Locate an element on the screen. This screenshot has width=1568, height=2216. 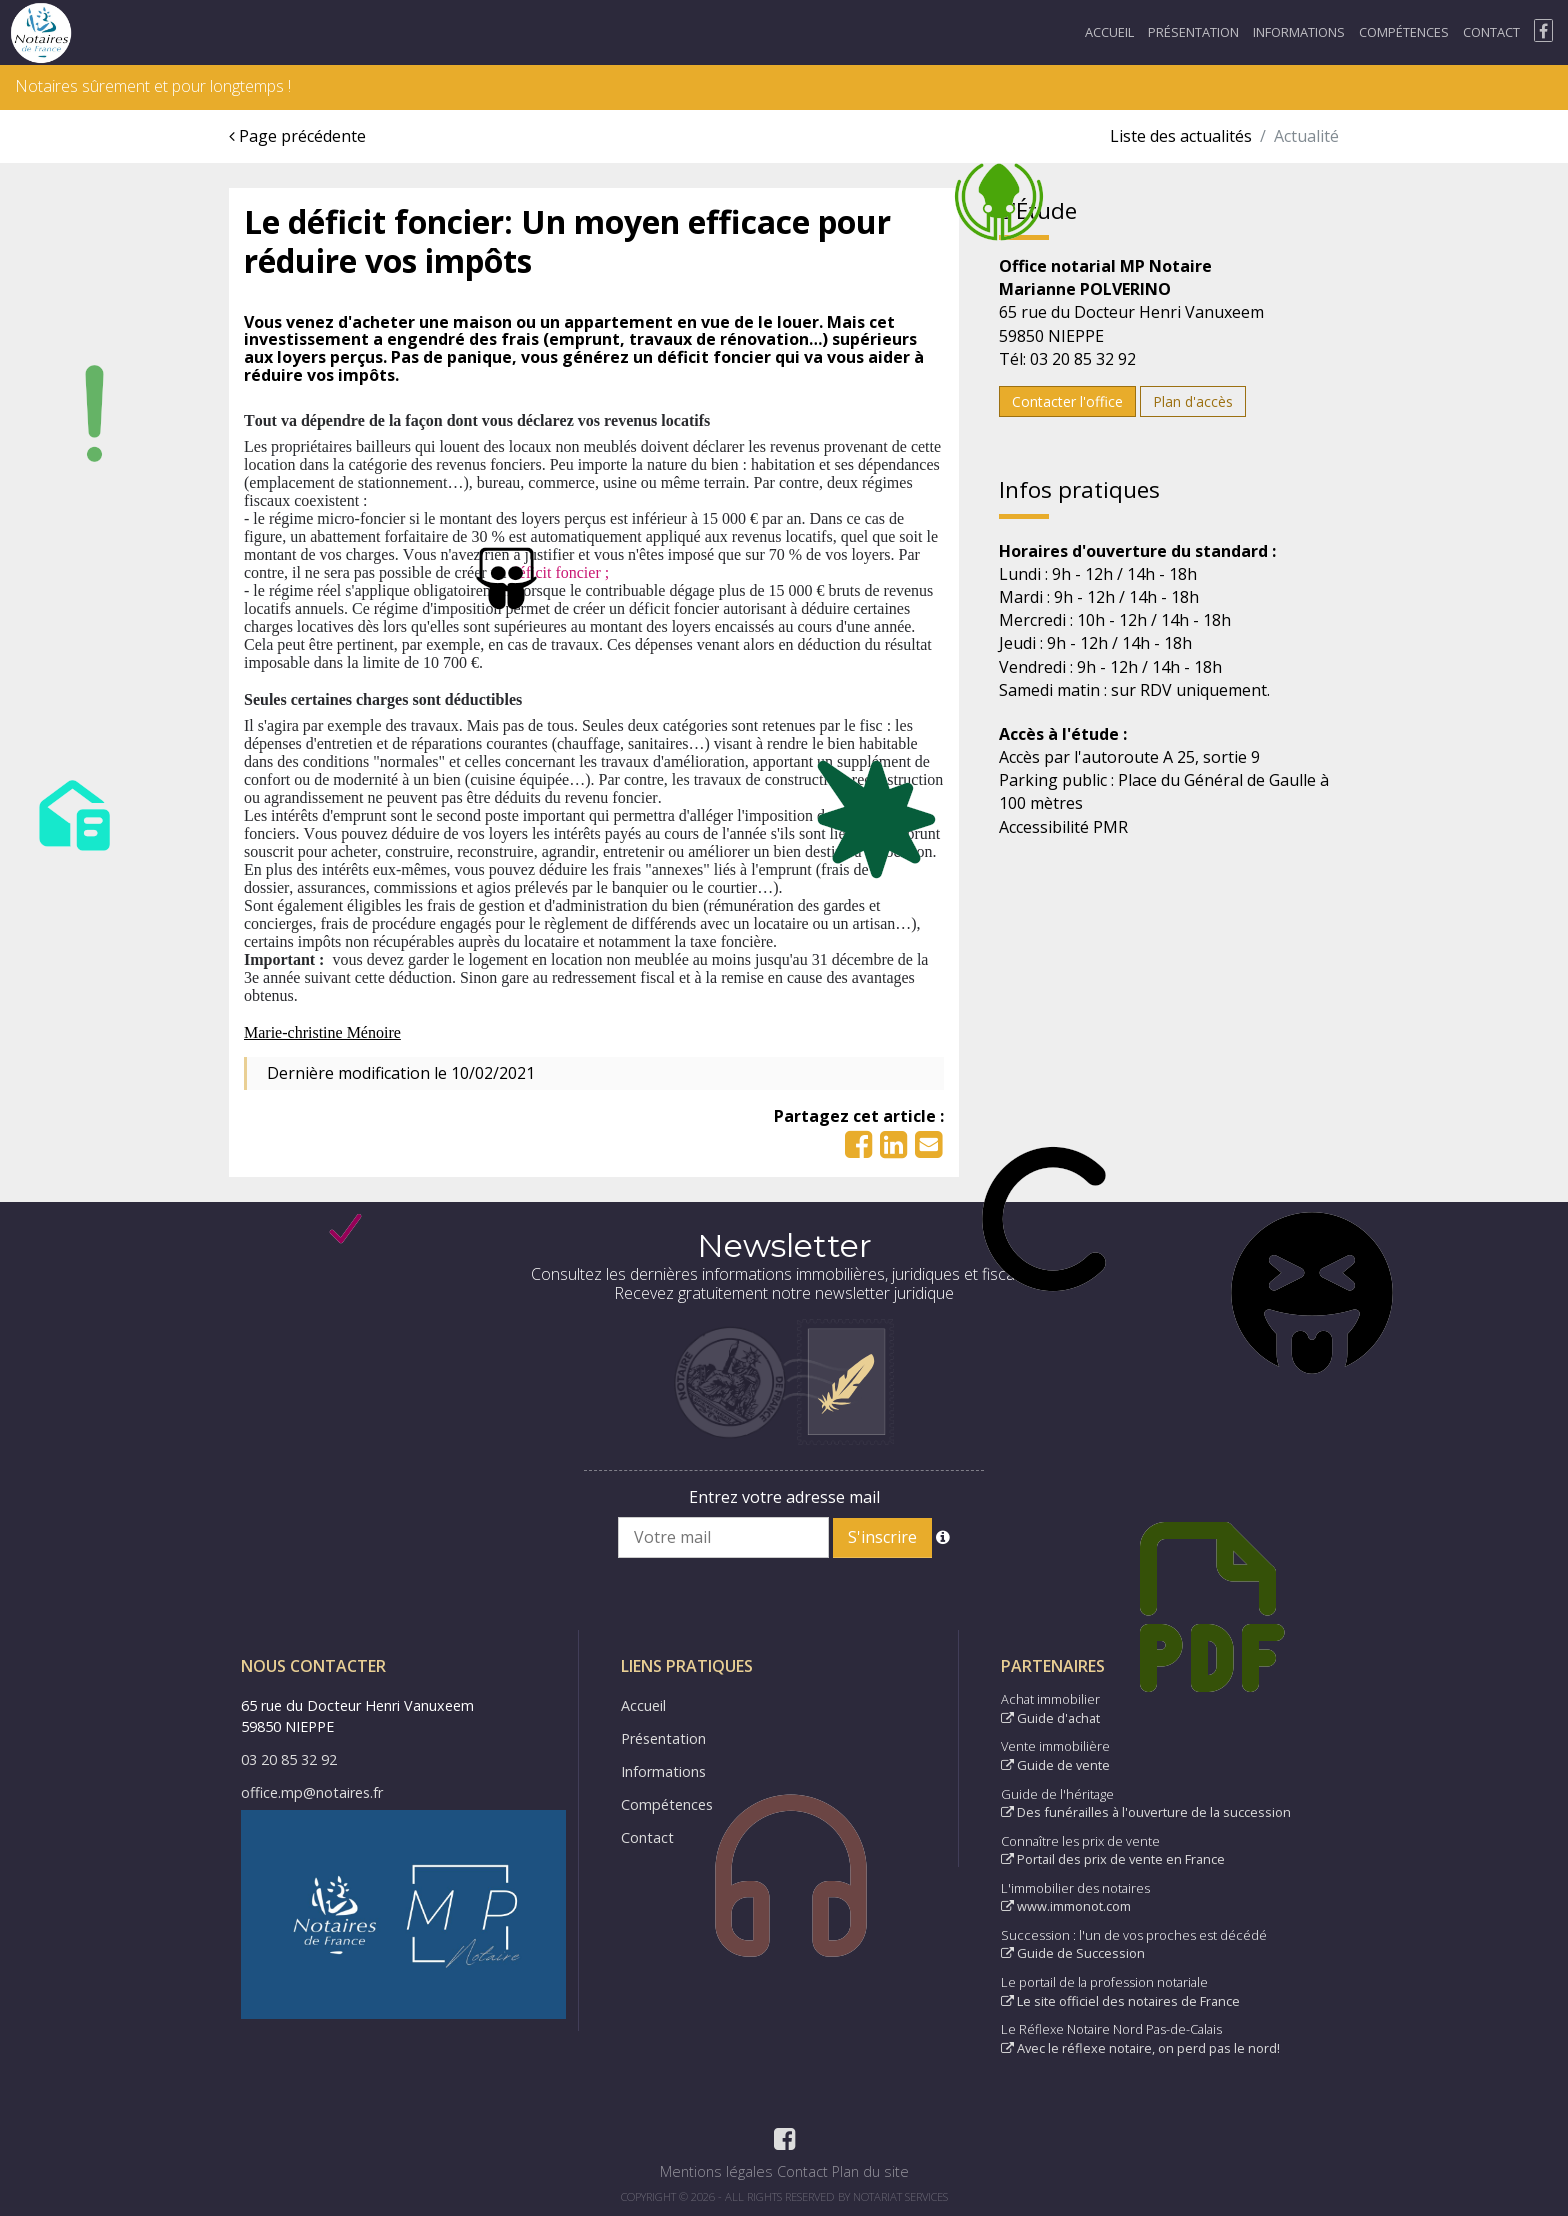
indicates a warning or alert requiring attention is located at coordinates (94, 413).